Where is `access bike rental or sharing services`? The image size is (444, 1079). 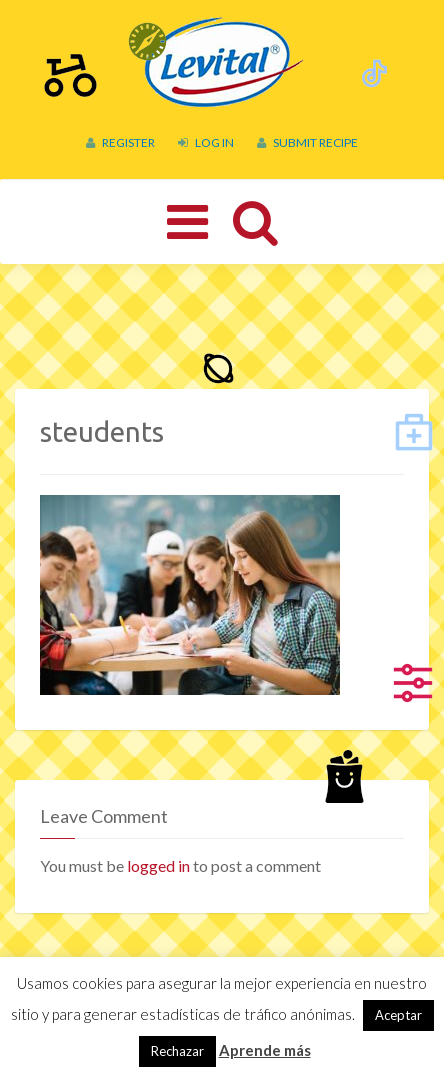 access bike rental or sharing services is located at coordinates (70, 75).